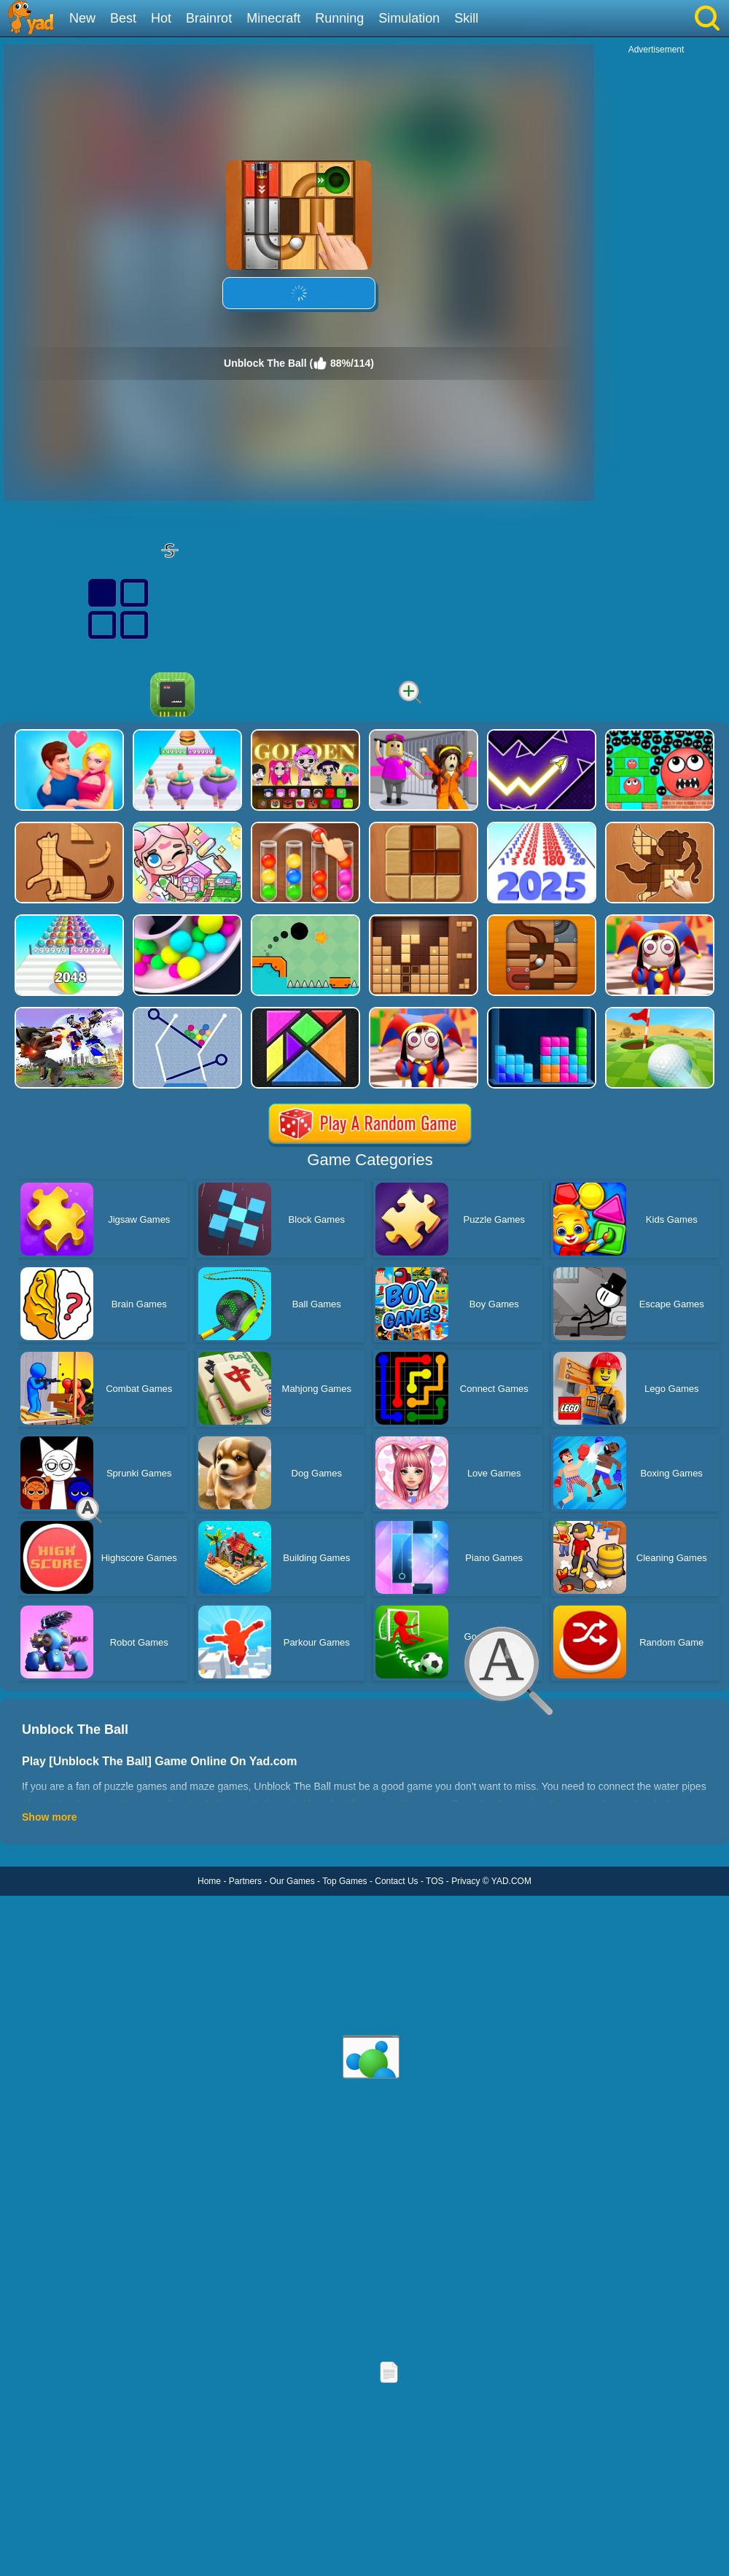  What do you see at coordinates (389, 2372) in the screenshot?
I see `a plain text file` at bounding box center [389, 2372].